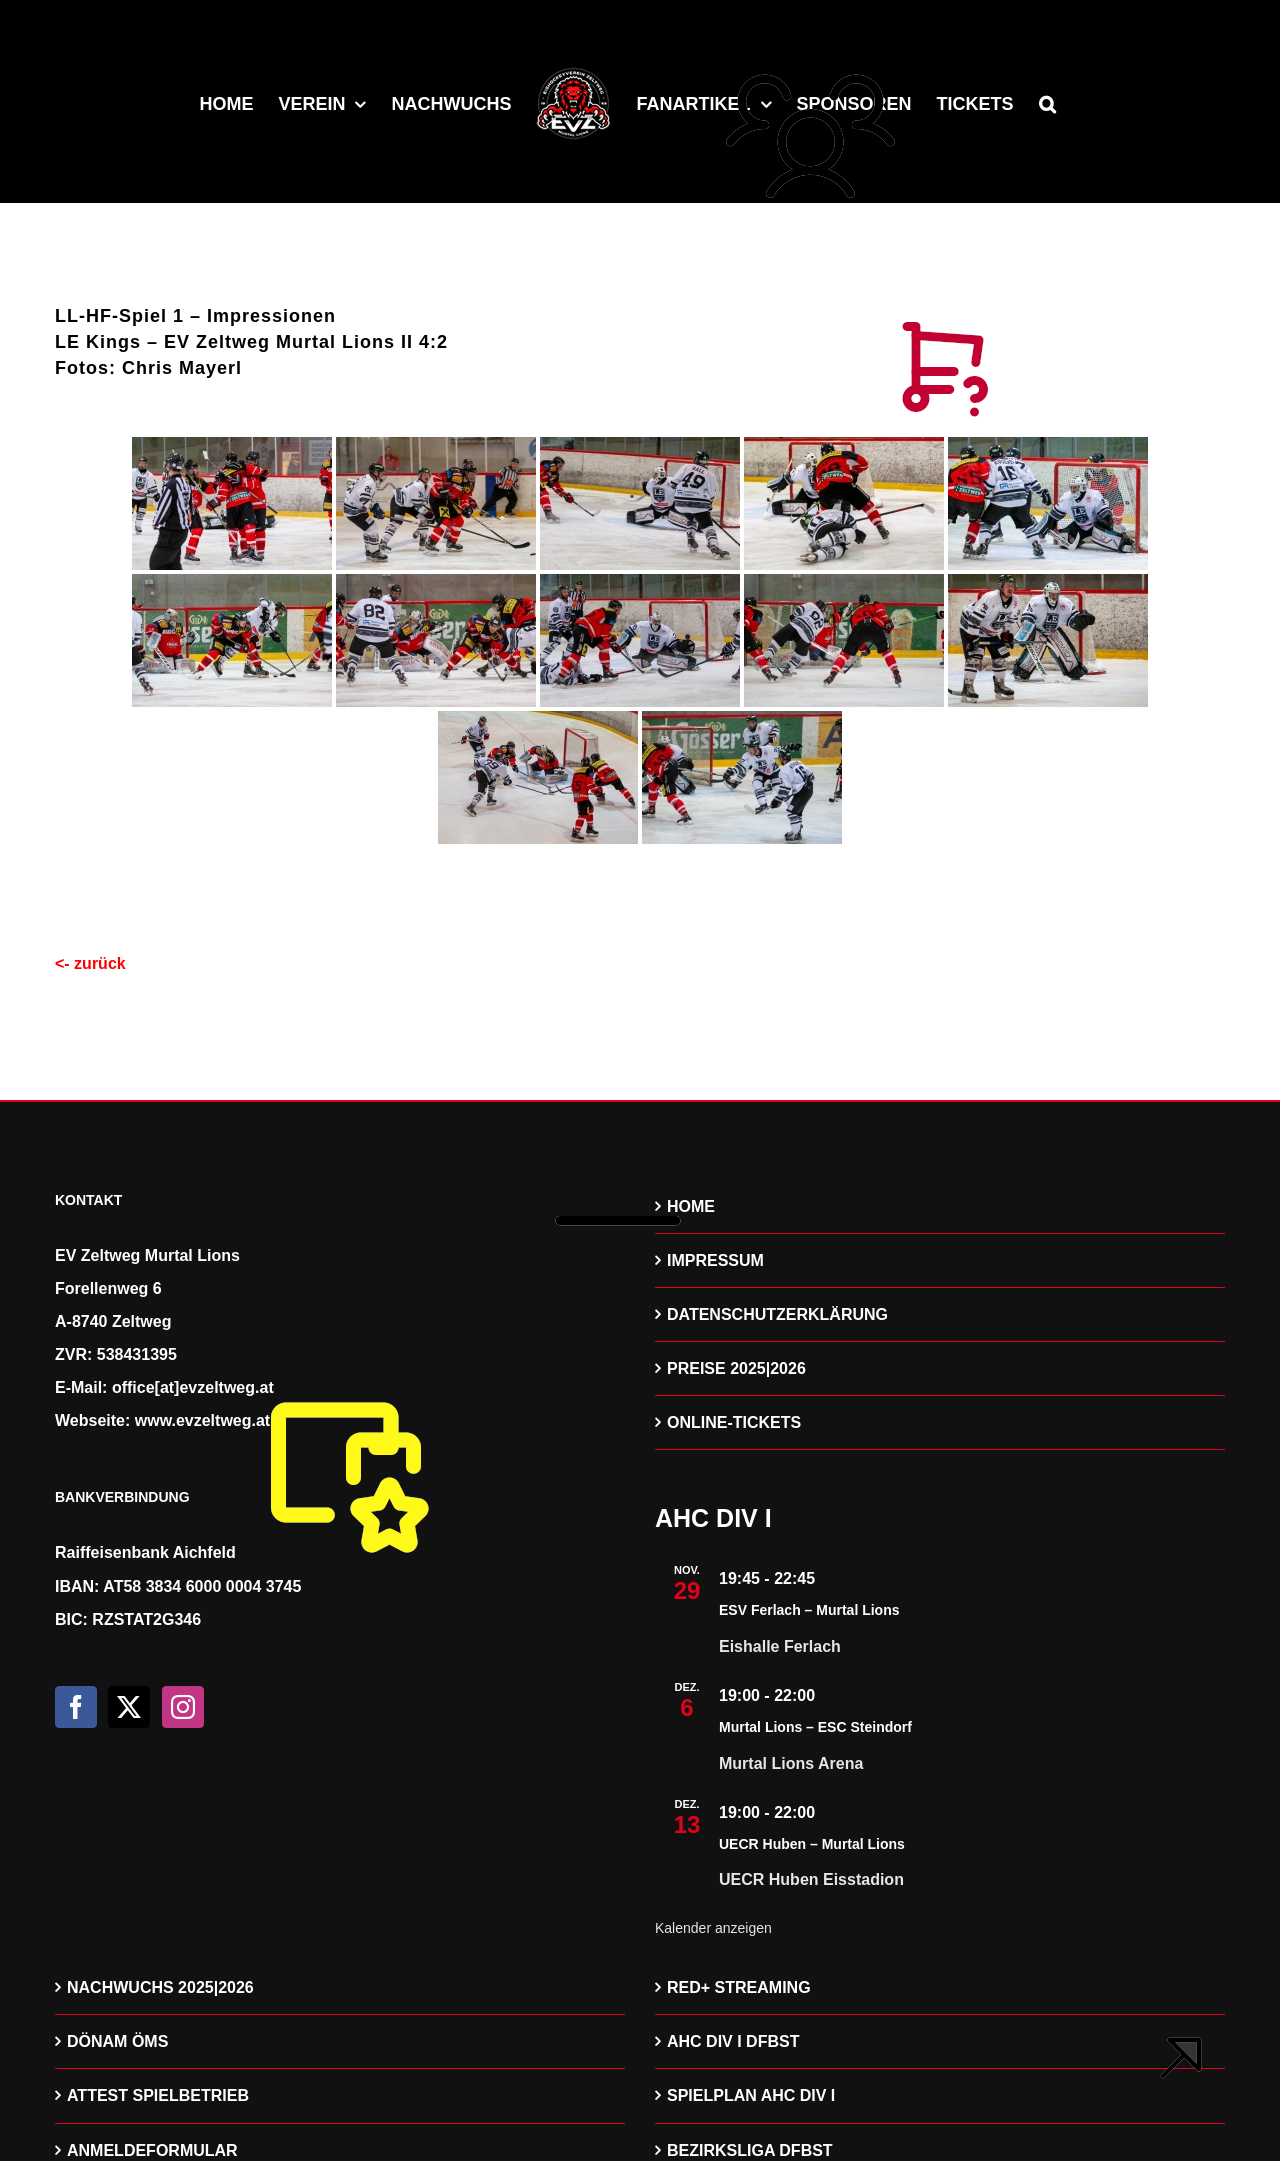 Image resolution: width=1280 pixels, height=2161 pixels. I want to click on insert a horizontal divider line, so click(618, 1216).